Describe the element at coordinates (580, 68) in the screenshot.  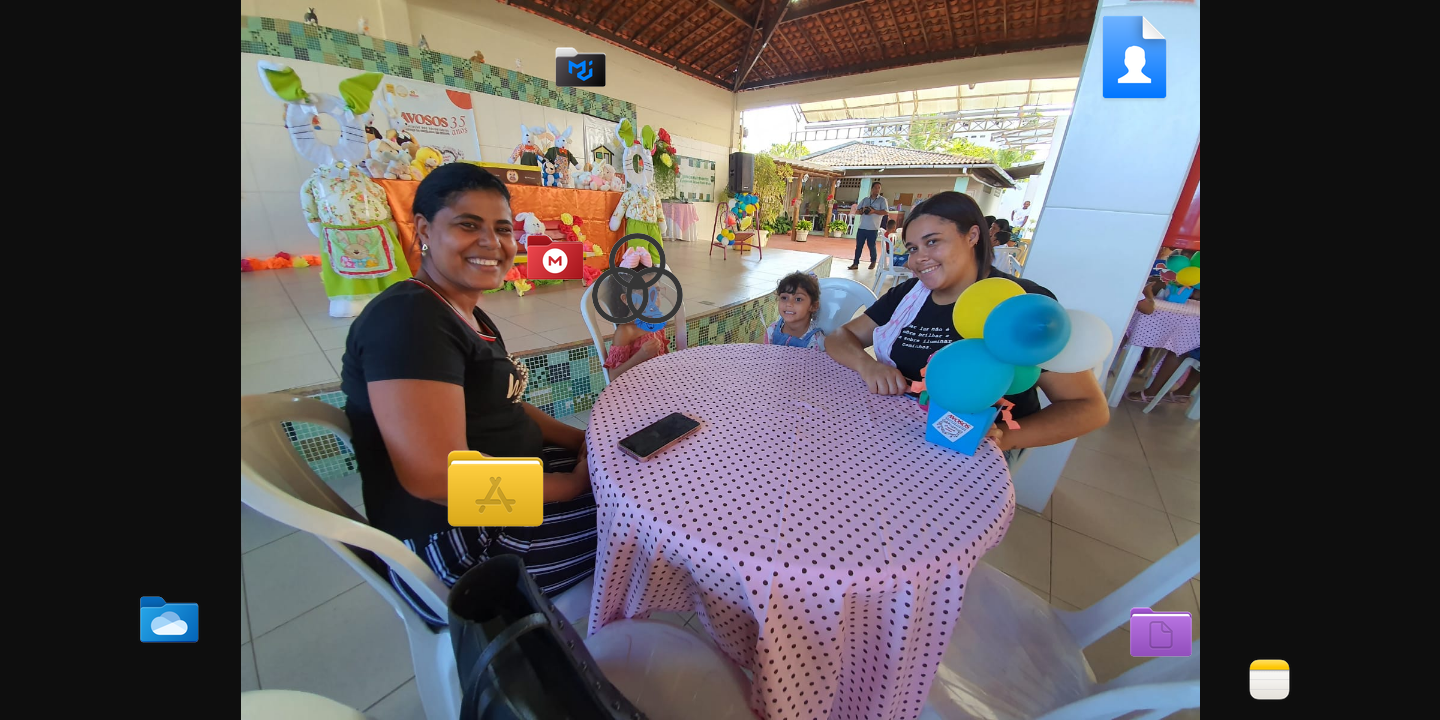
I see `open folder containing Material UI project files` at that location.